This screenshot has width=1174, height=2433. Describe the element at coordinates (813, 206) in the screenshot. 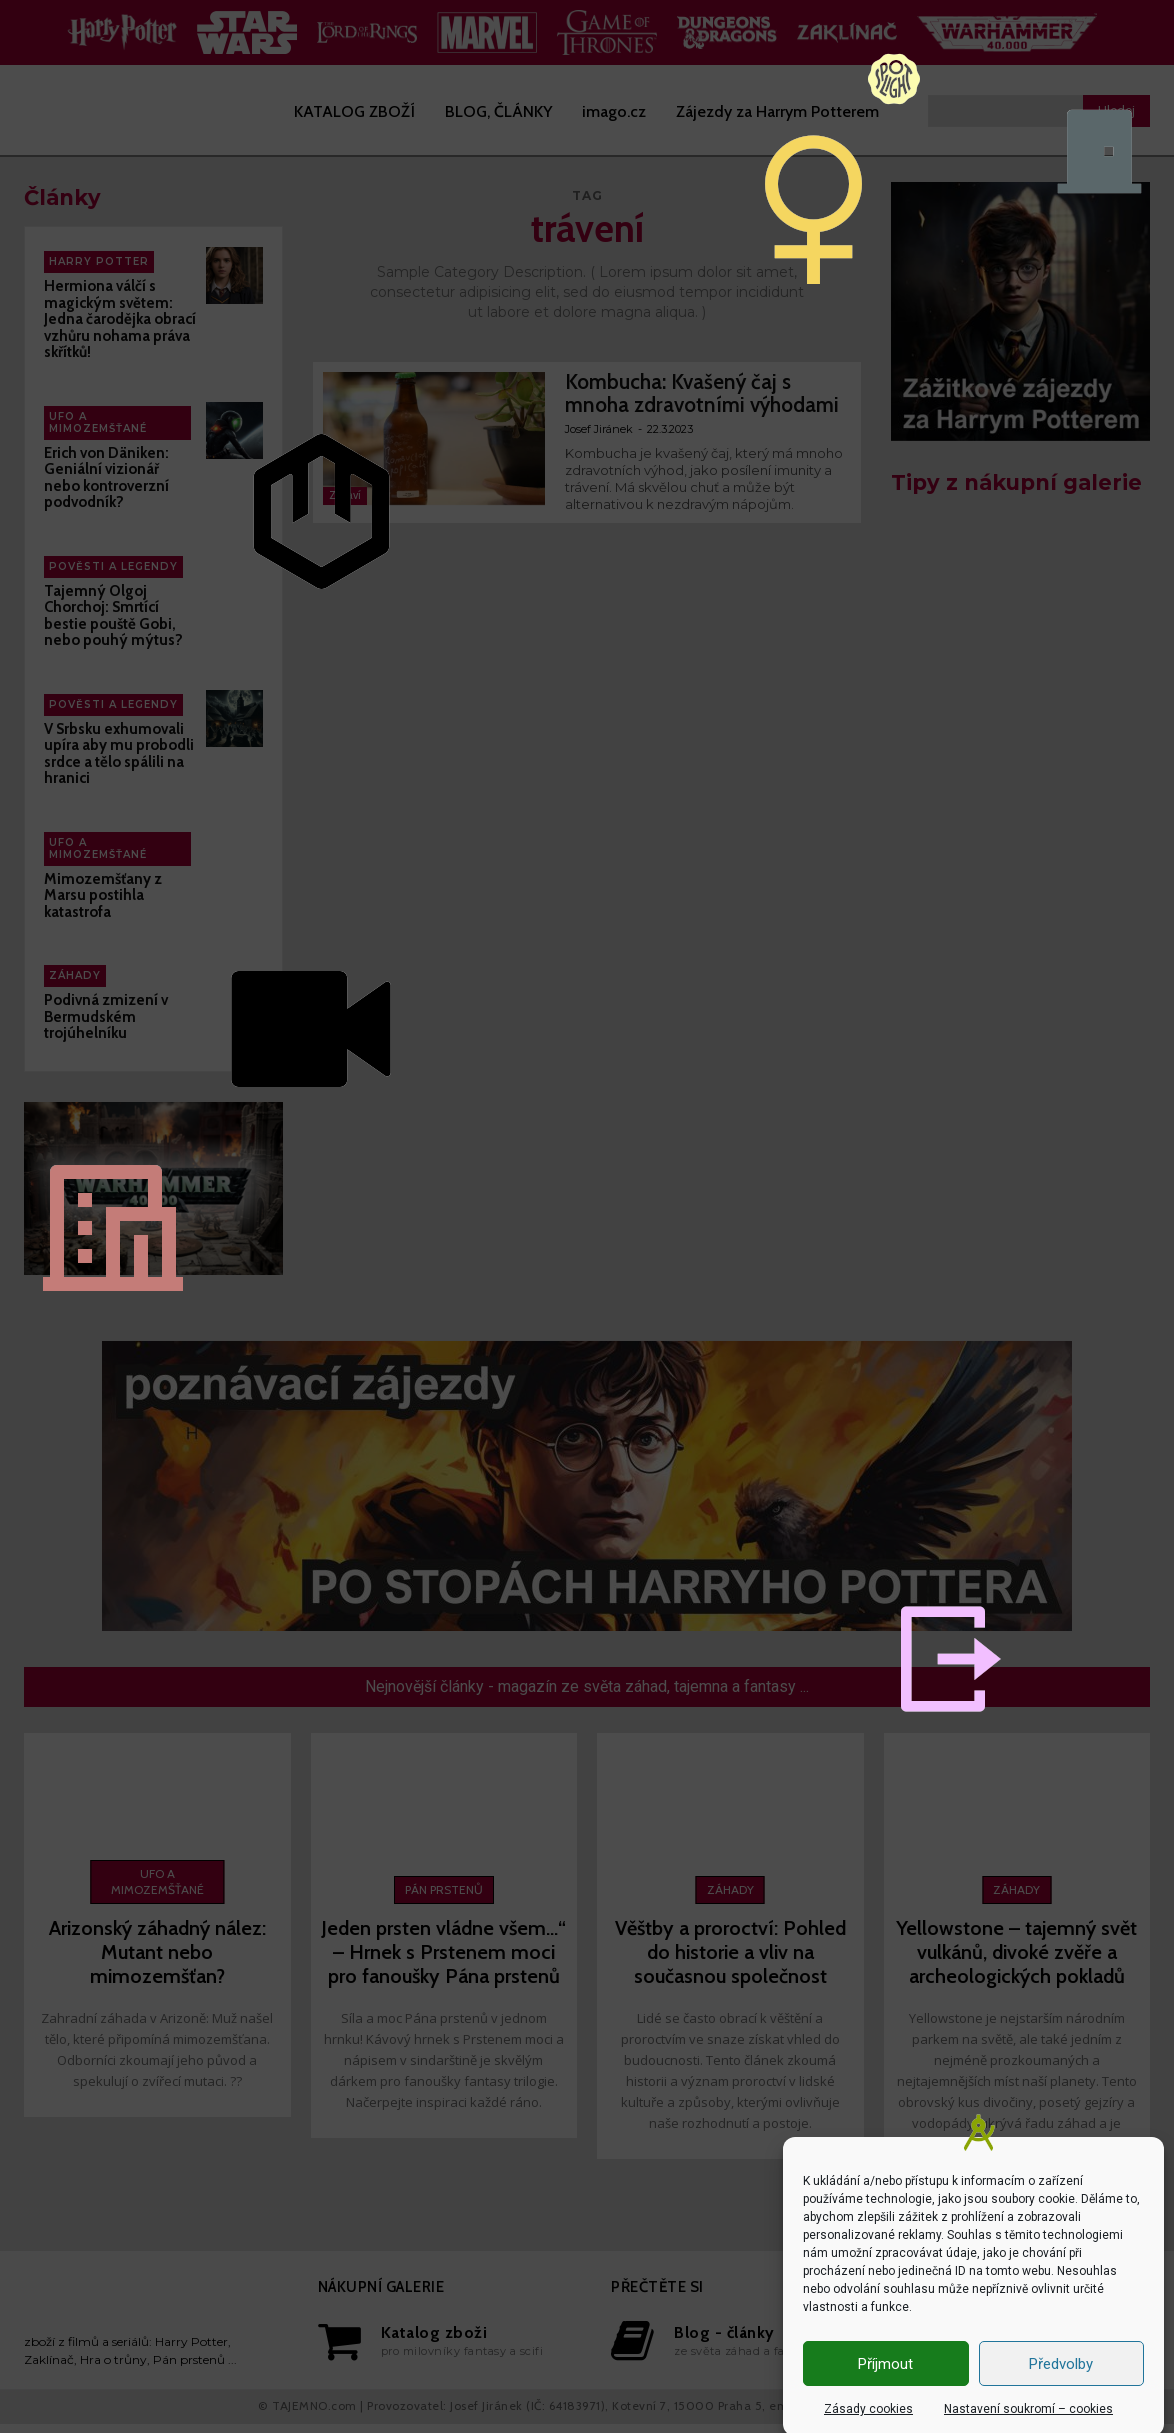

I see `indicates female or women's category` at that location.